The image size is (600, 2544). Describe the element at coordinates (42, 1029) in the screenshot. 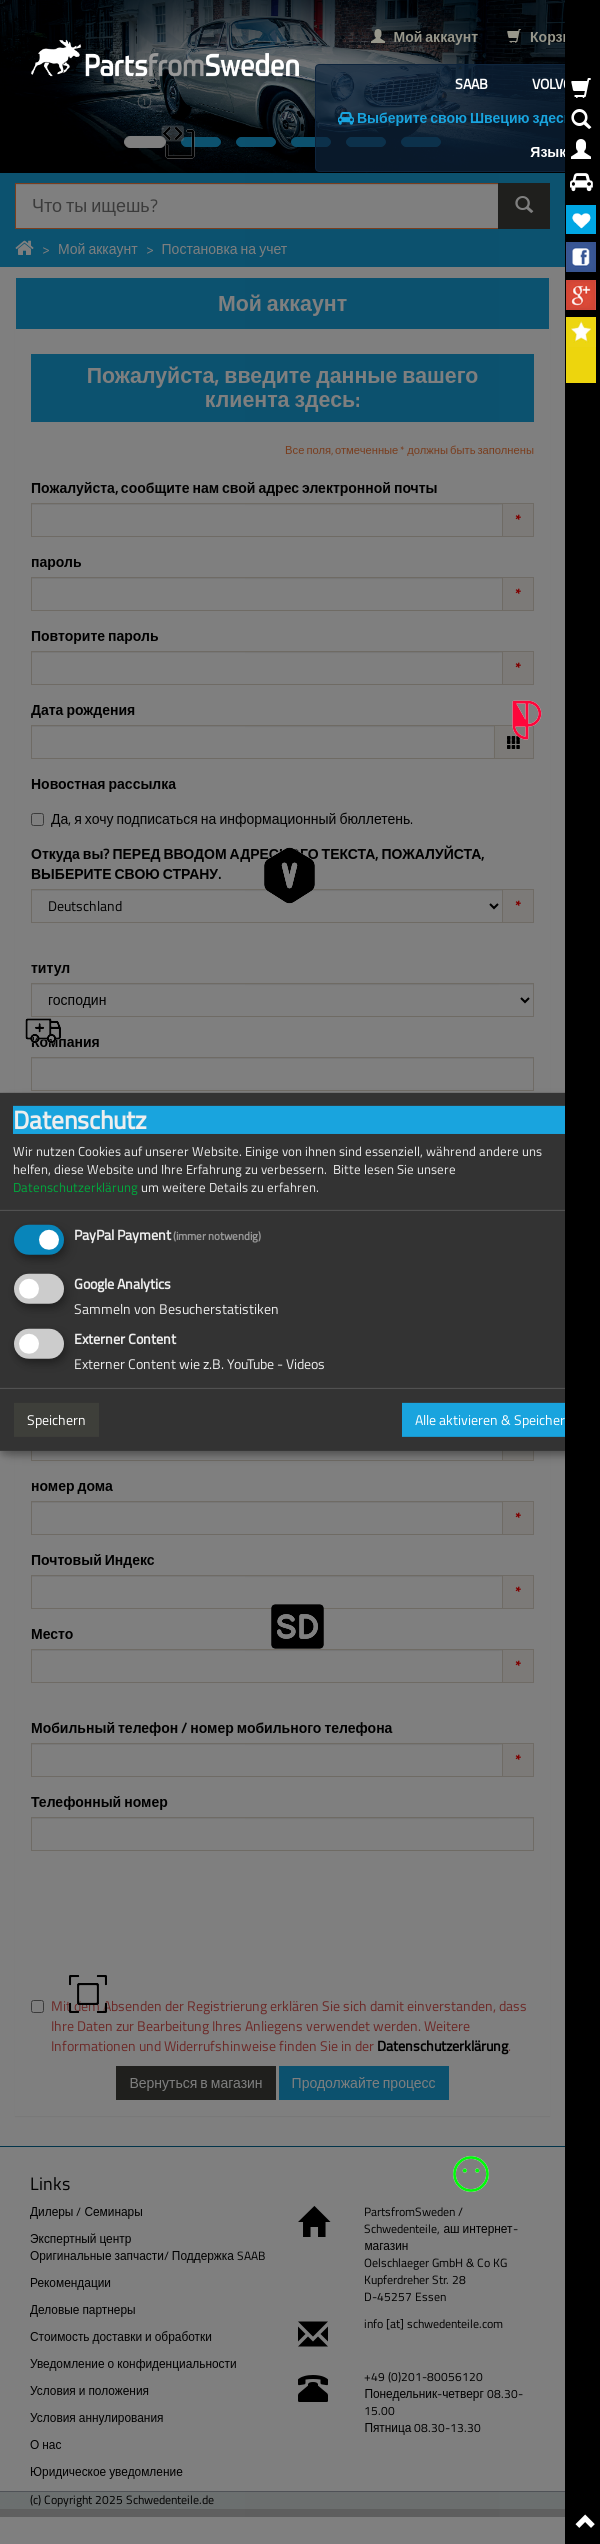

I see `access emergency medical services` at that location.